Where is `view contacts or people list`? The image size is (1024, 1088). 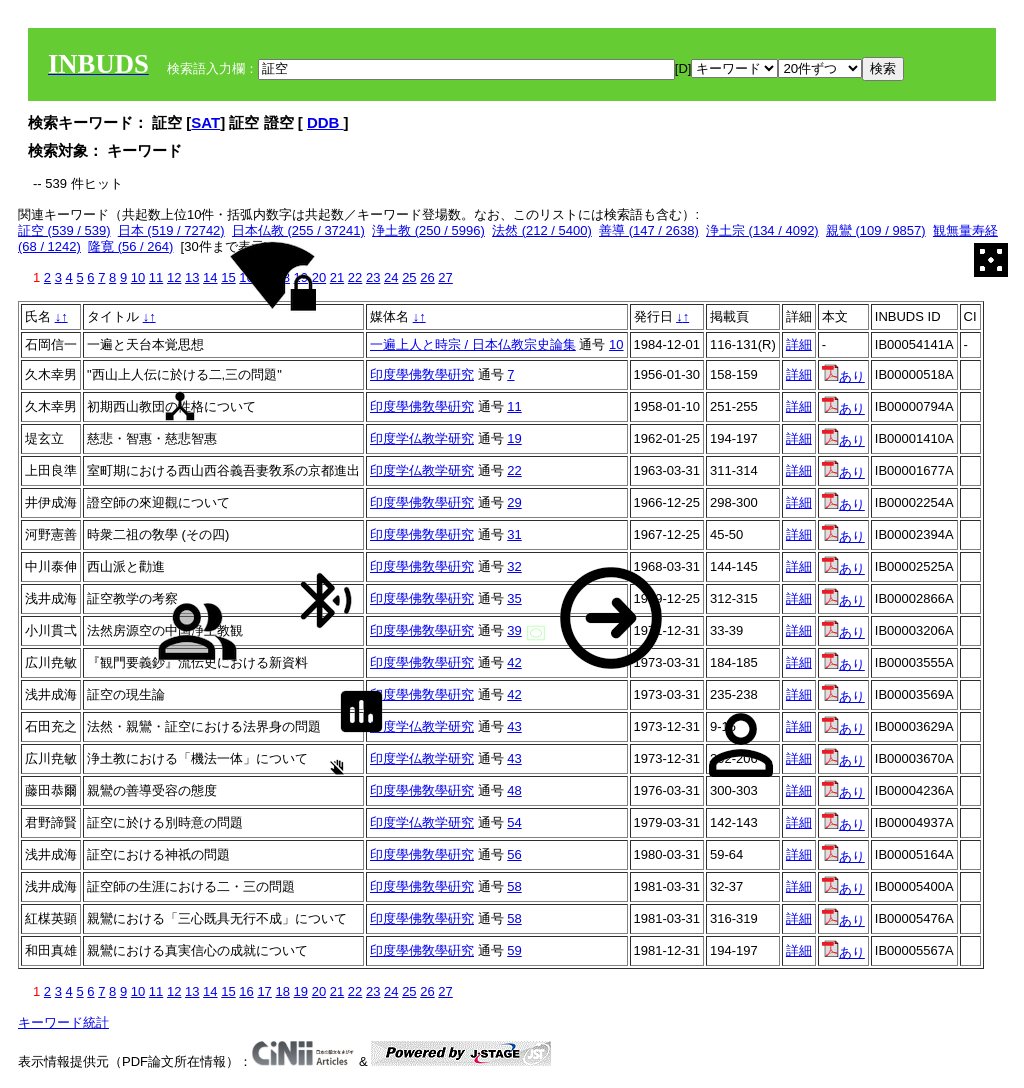
view contacts or people list is located at coordinates (197, 631).